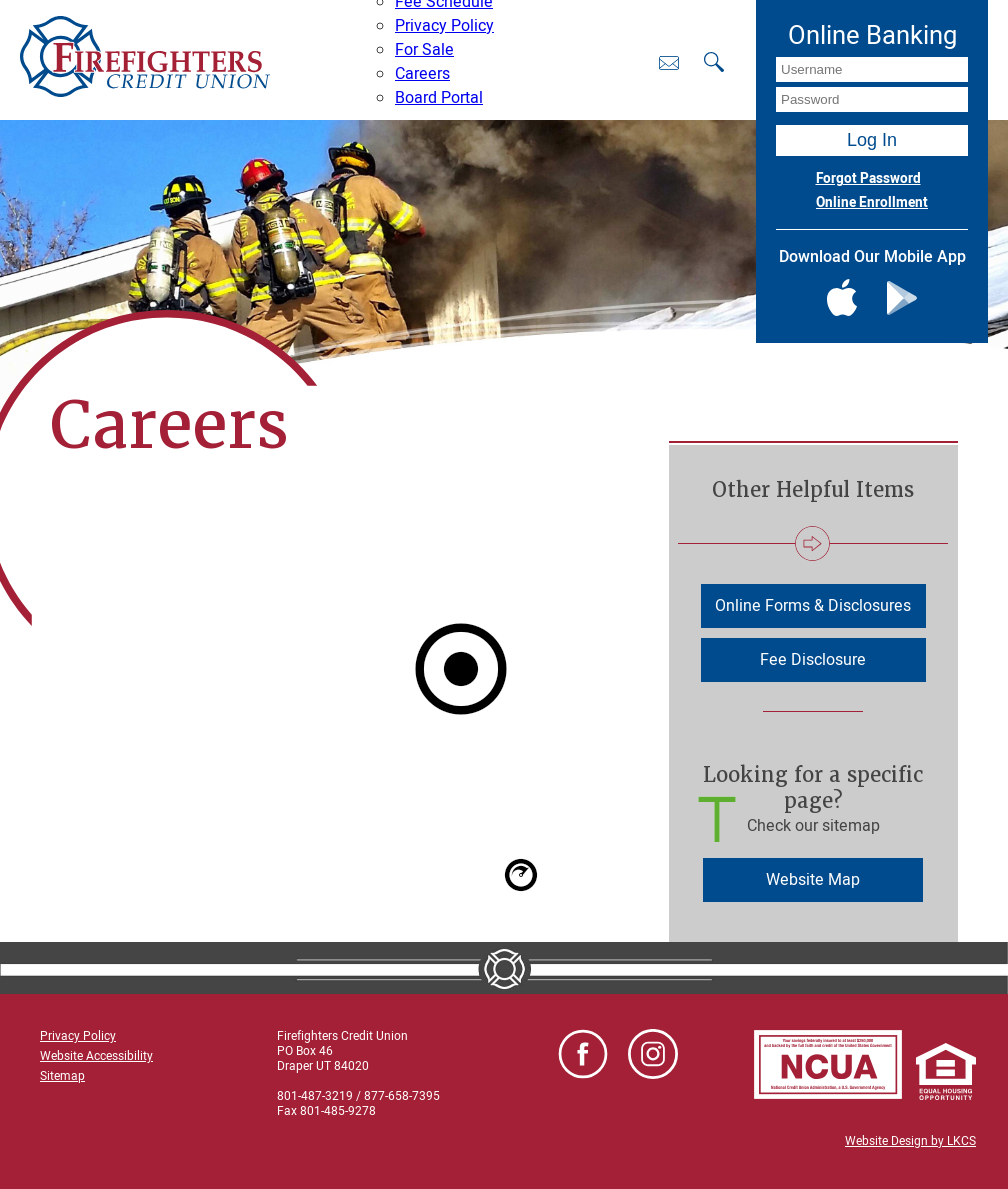 Image resolution: width=1008 pixels, height=1189 pixels. Describe the element at coordinates (717, 818) in the screenshot. I see `insert or edit text` at that location.